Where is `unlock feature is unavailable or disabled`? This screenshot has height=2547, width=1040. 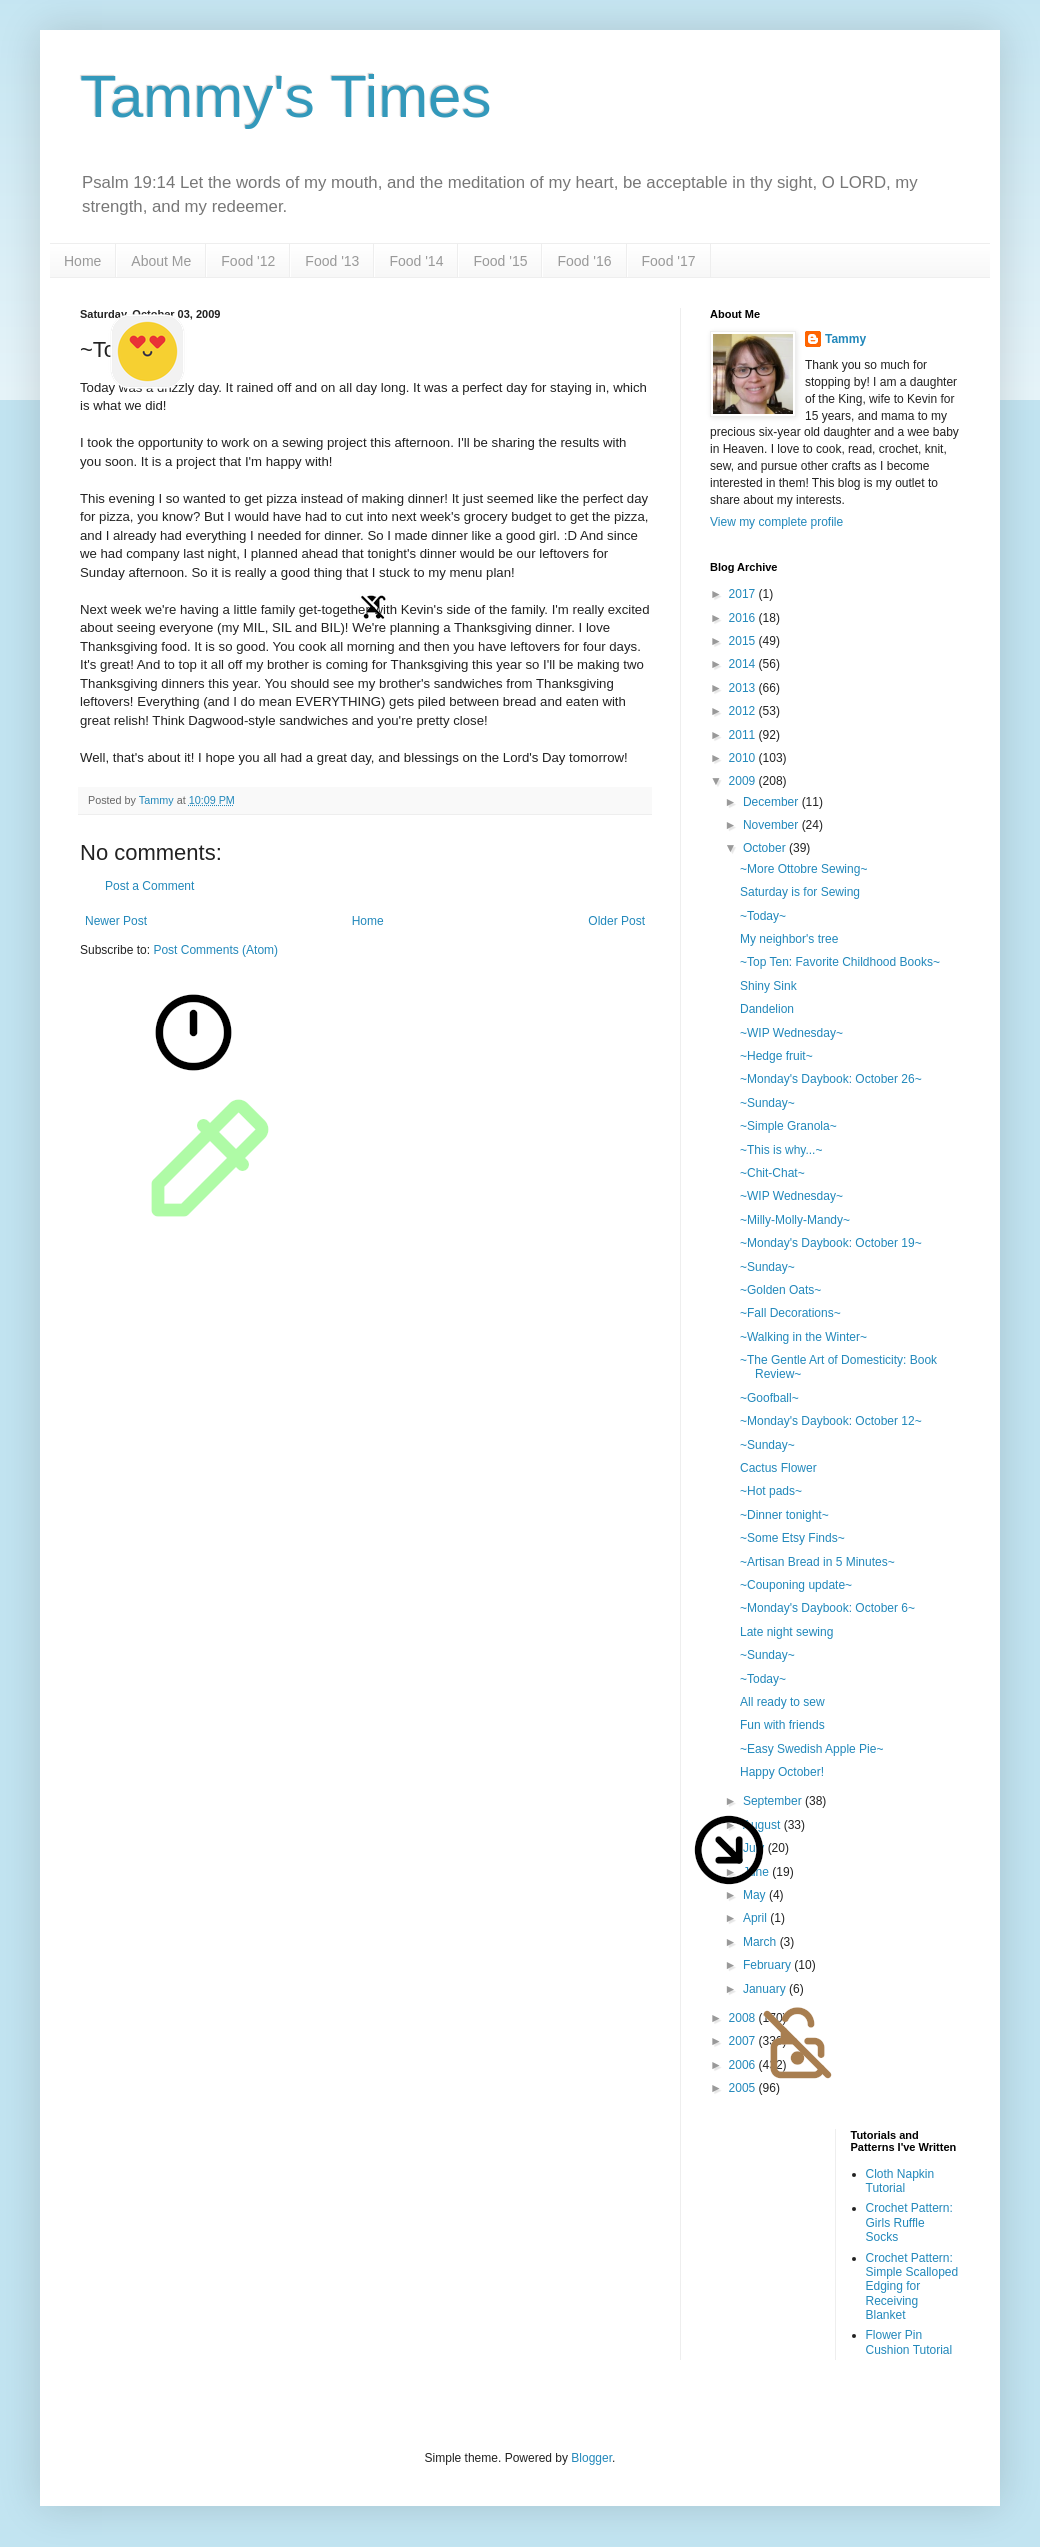
unlock feature is unavailable or disabled is located at coordinates (797, 2044).